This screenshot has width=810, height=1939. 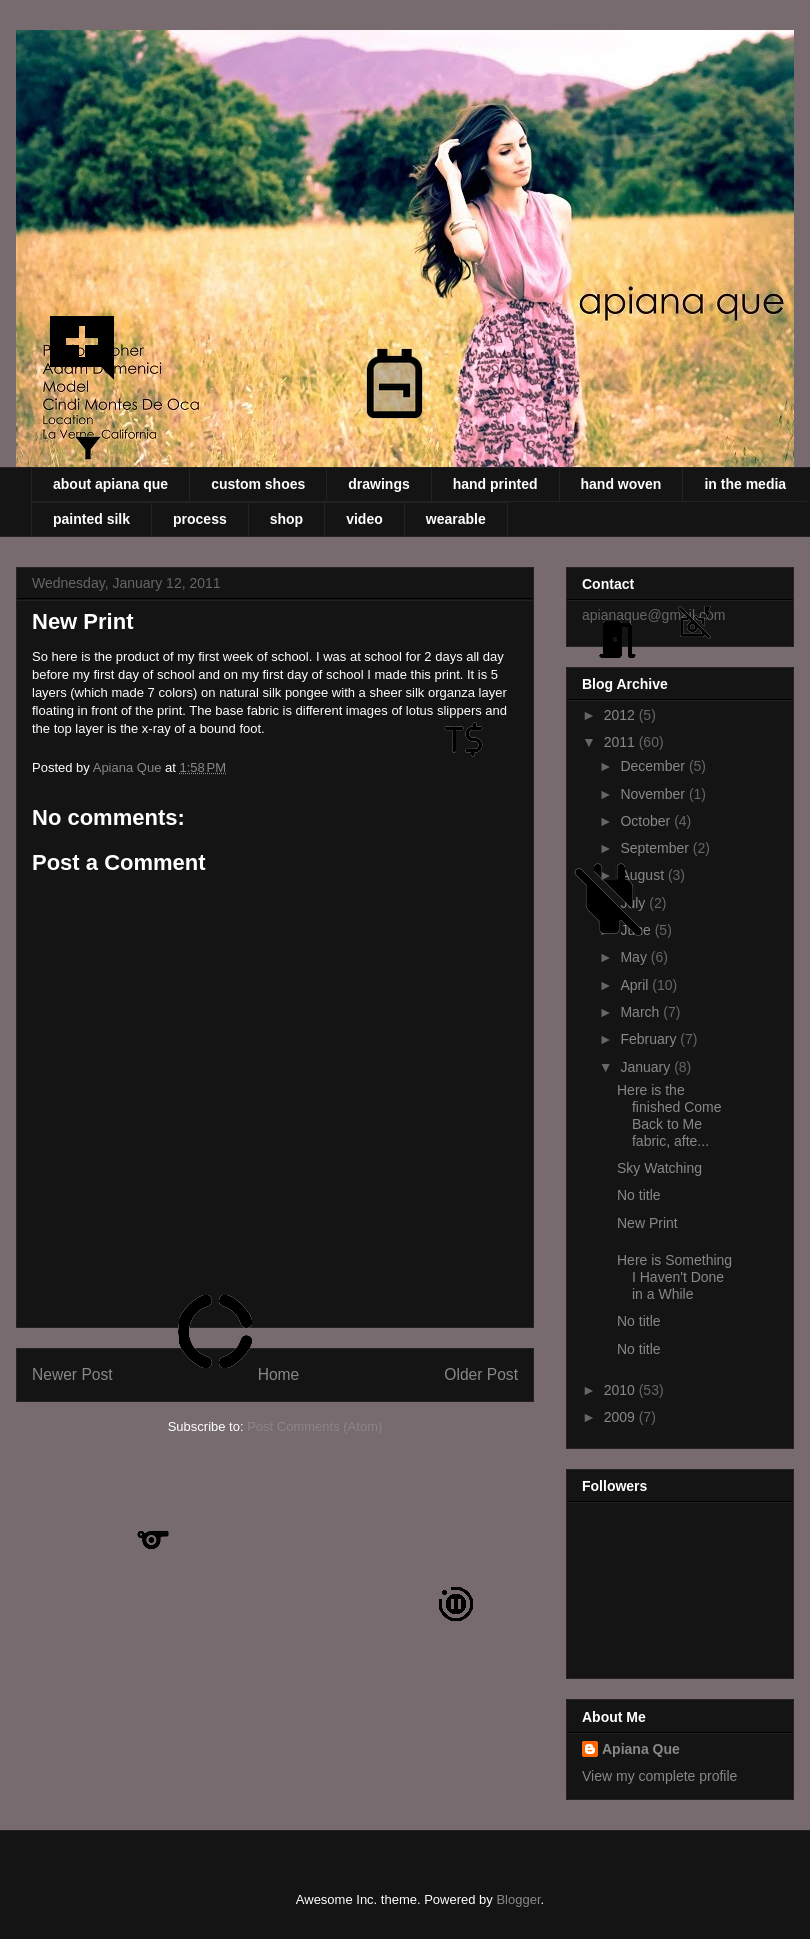 What do you see at coordinates (456, 1604) in the screenshot?
I see `pause motion photo playback` at bounding box center [456, 1604].